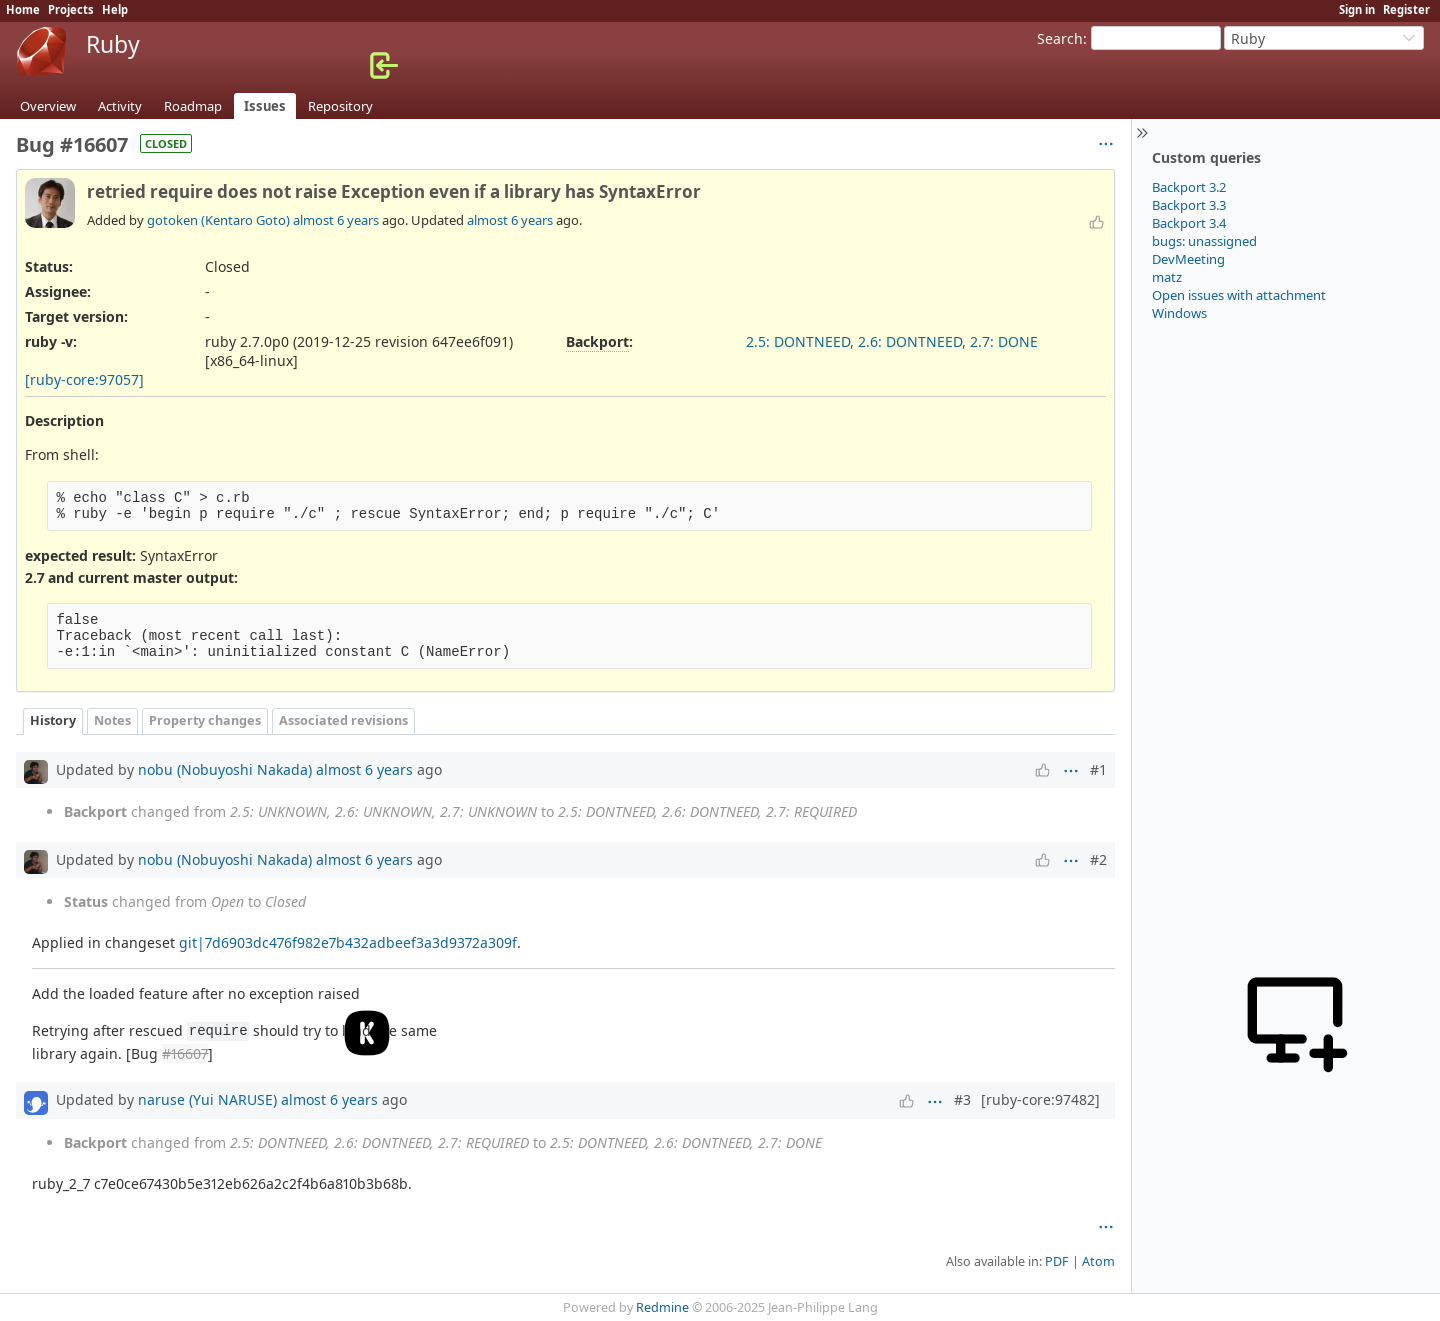 This screenshot has width=1440, height=1321. Describe the element at coordinates (383, 65) in the screenshot. I see `log in to your account` at that location.